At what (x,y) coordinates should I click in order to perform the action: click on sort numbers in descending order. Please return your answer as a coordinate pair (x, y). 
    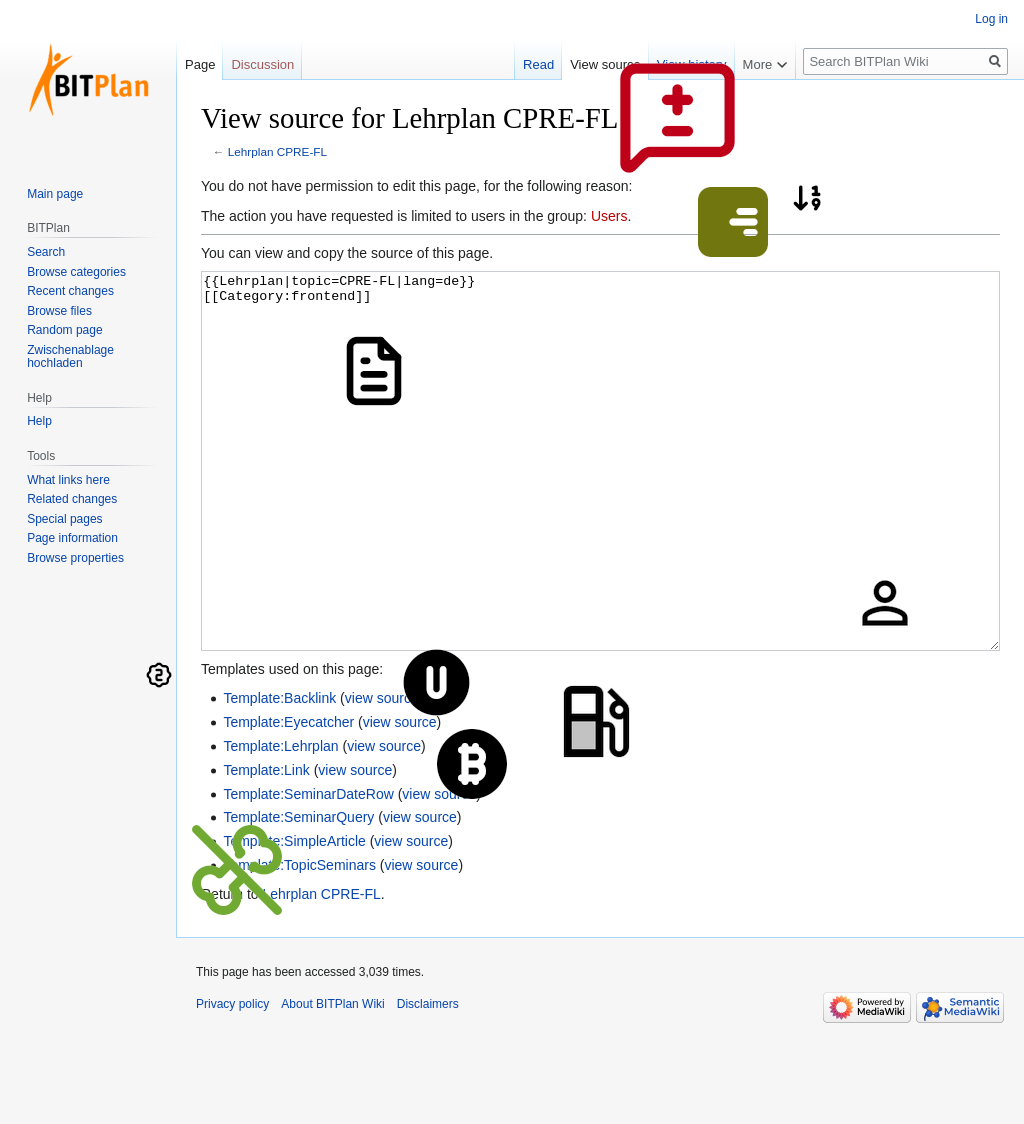
    Looking at the image, I should click on (808, 198).